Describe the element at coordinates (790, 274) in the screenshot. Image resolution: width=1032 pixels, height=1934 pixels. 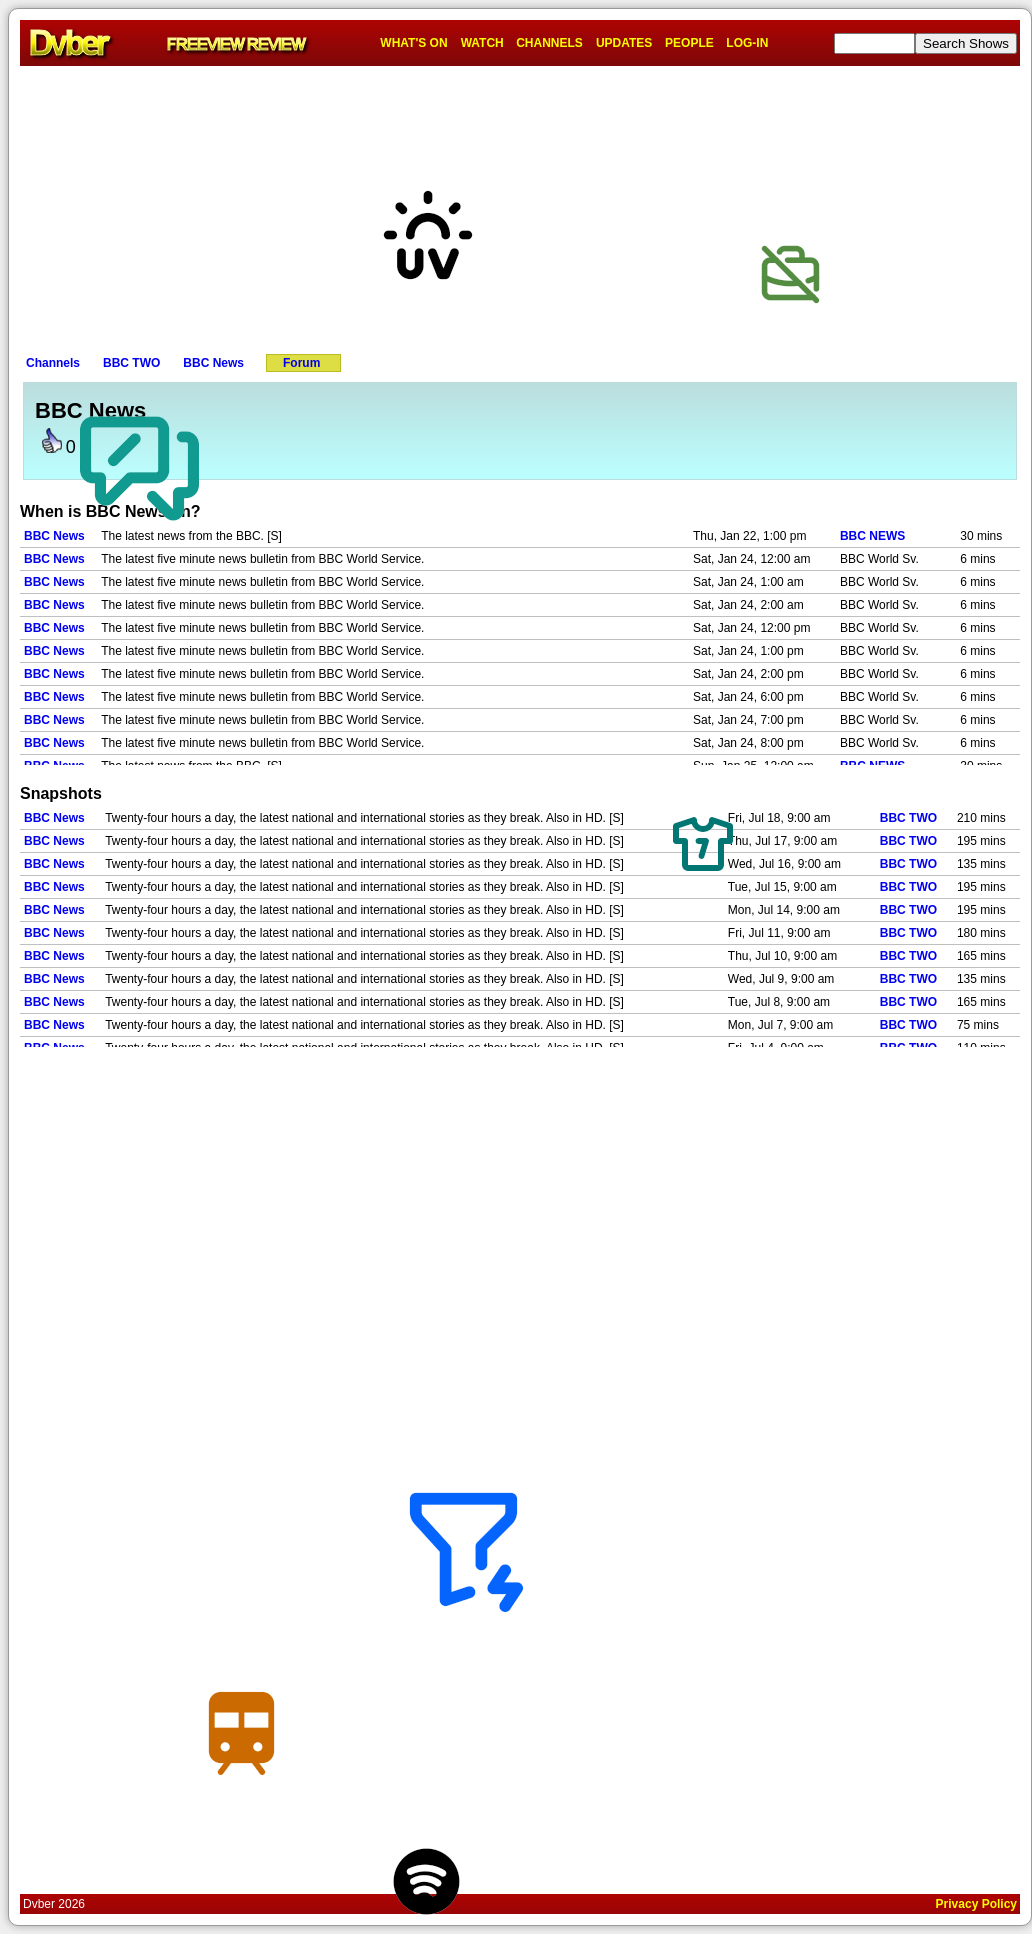
I see `indicates work mode is disabled` at that location.